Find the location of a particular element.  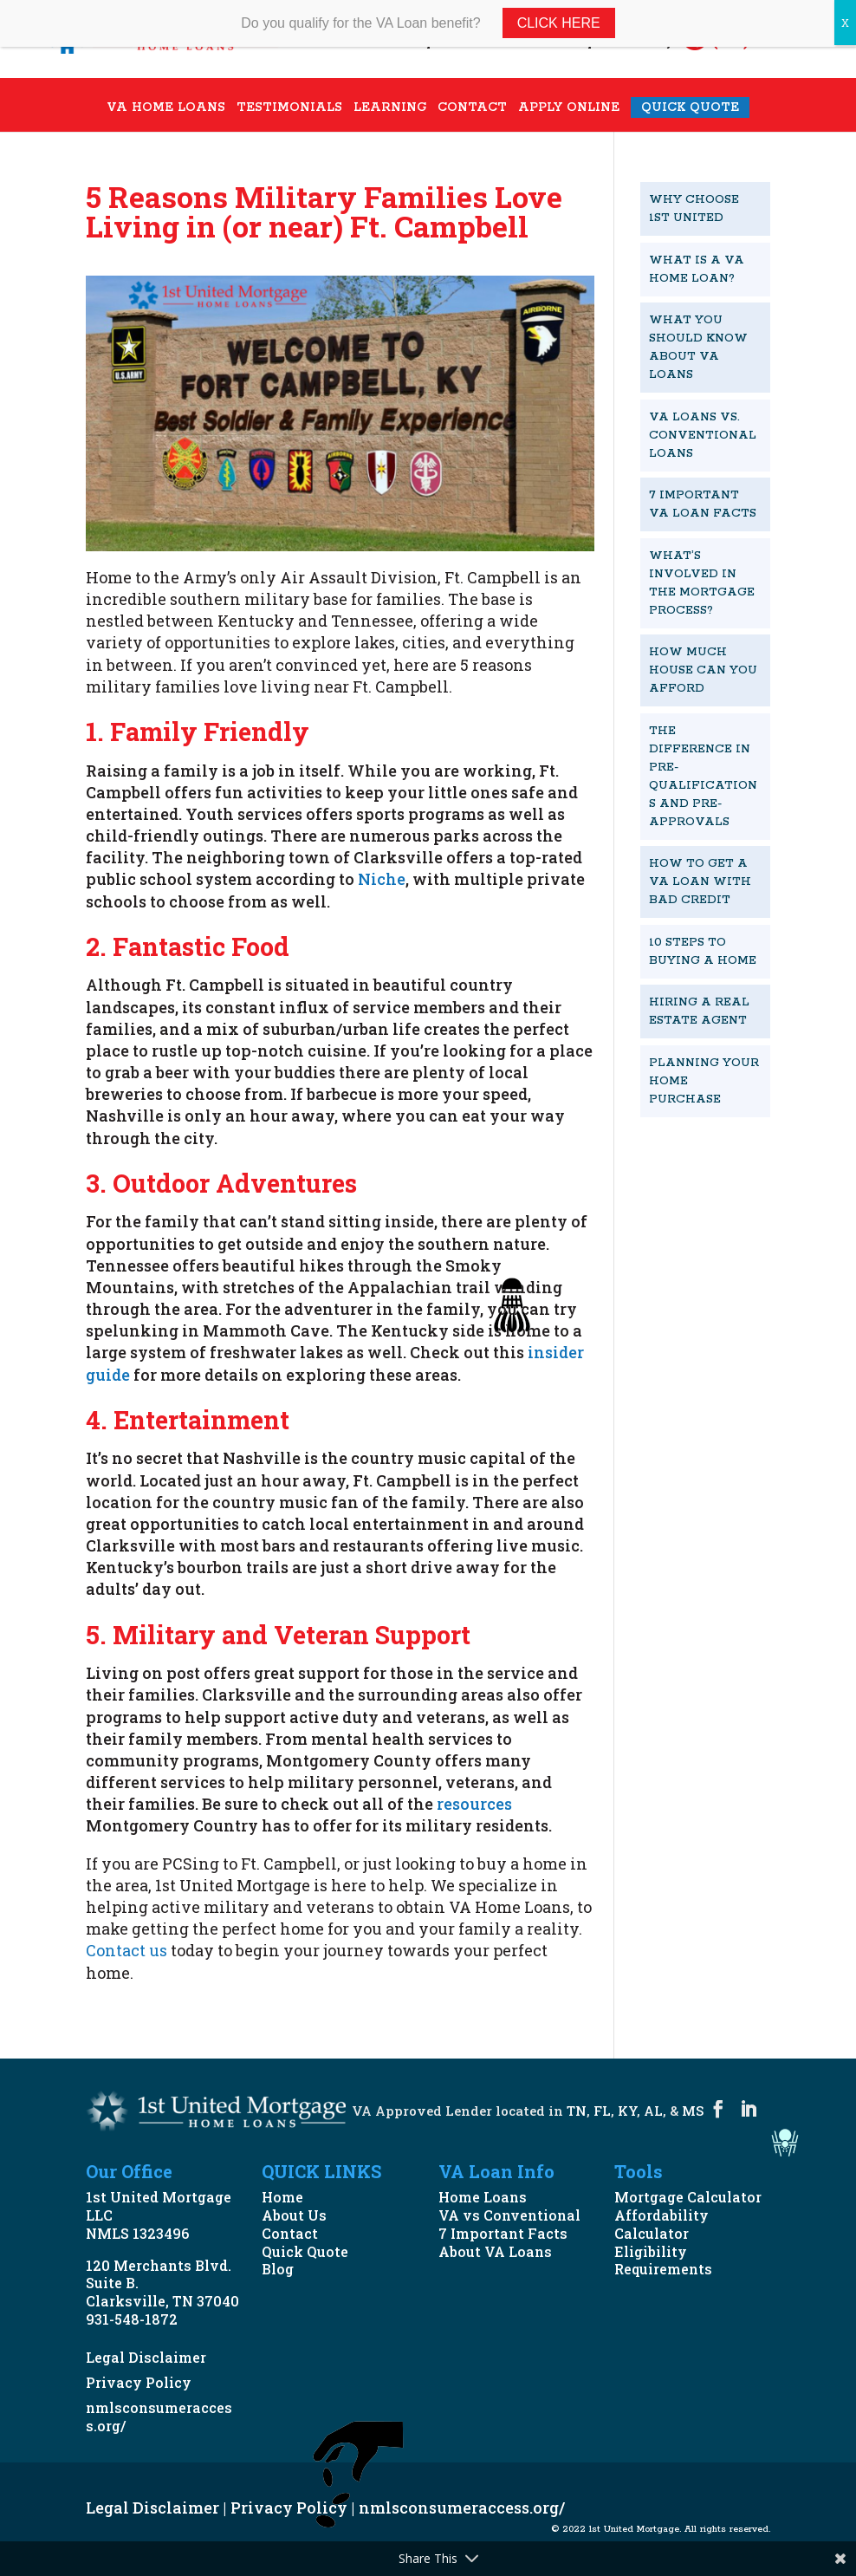

spider enemy or creature in a game interface is located at coordinates (785, 2143).